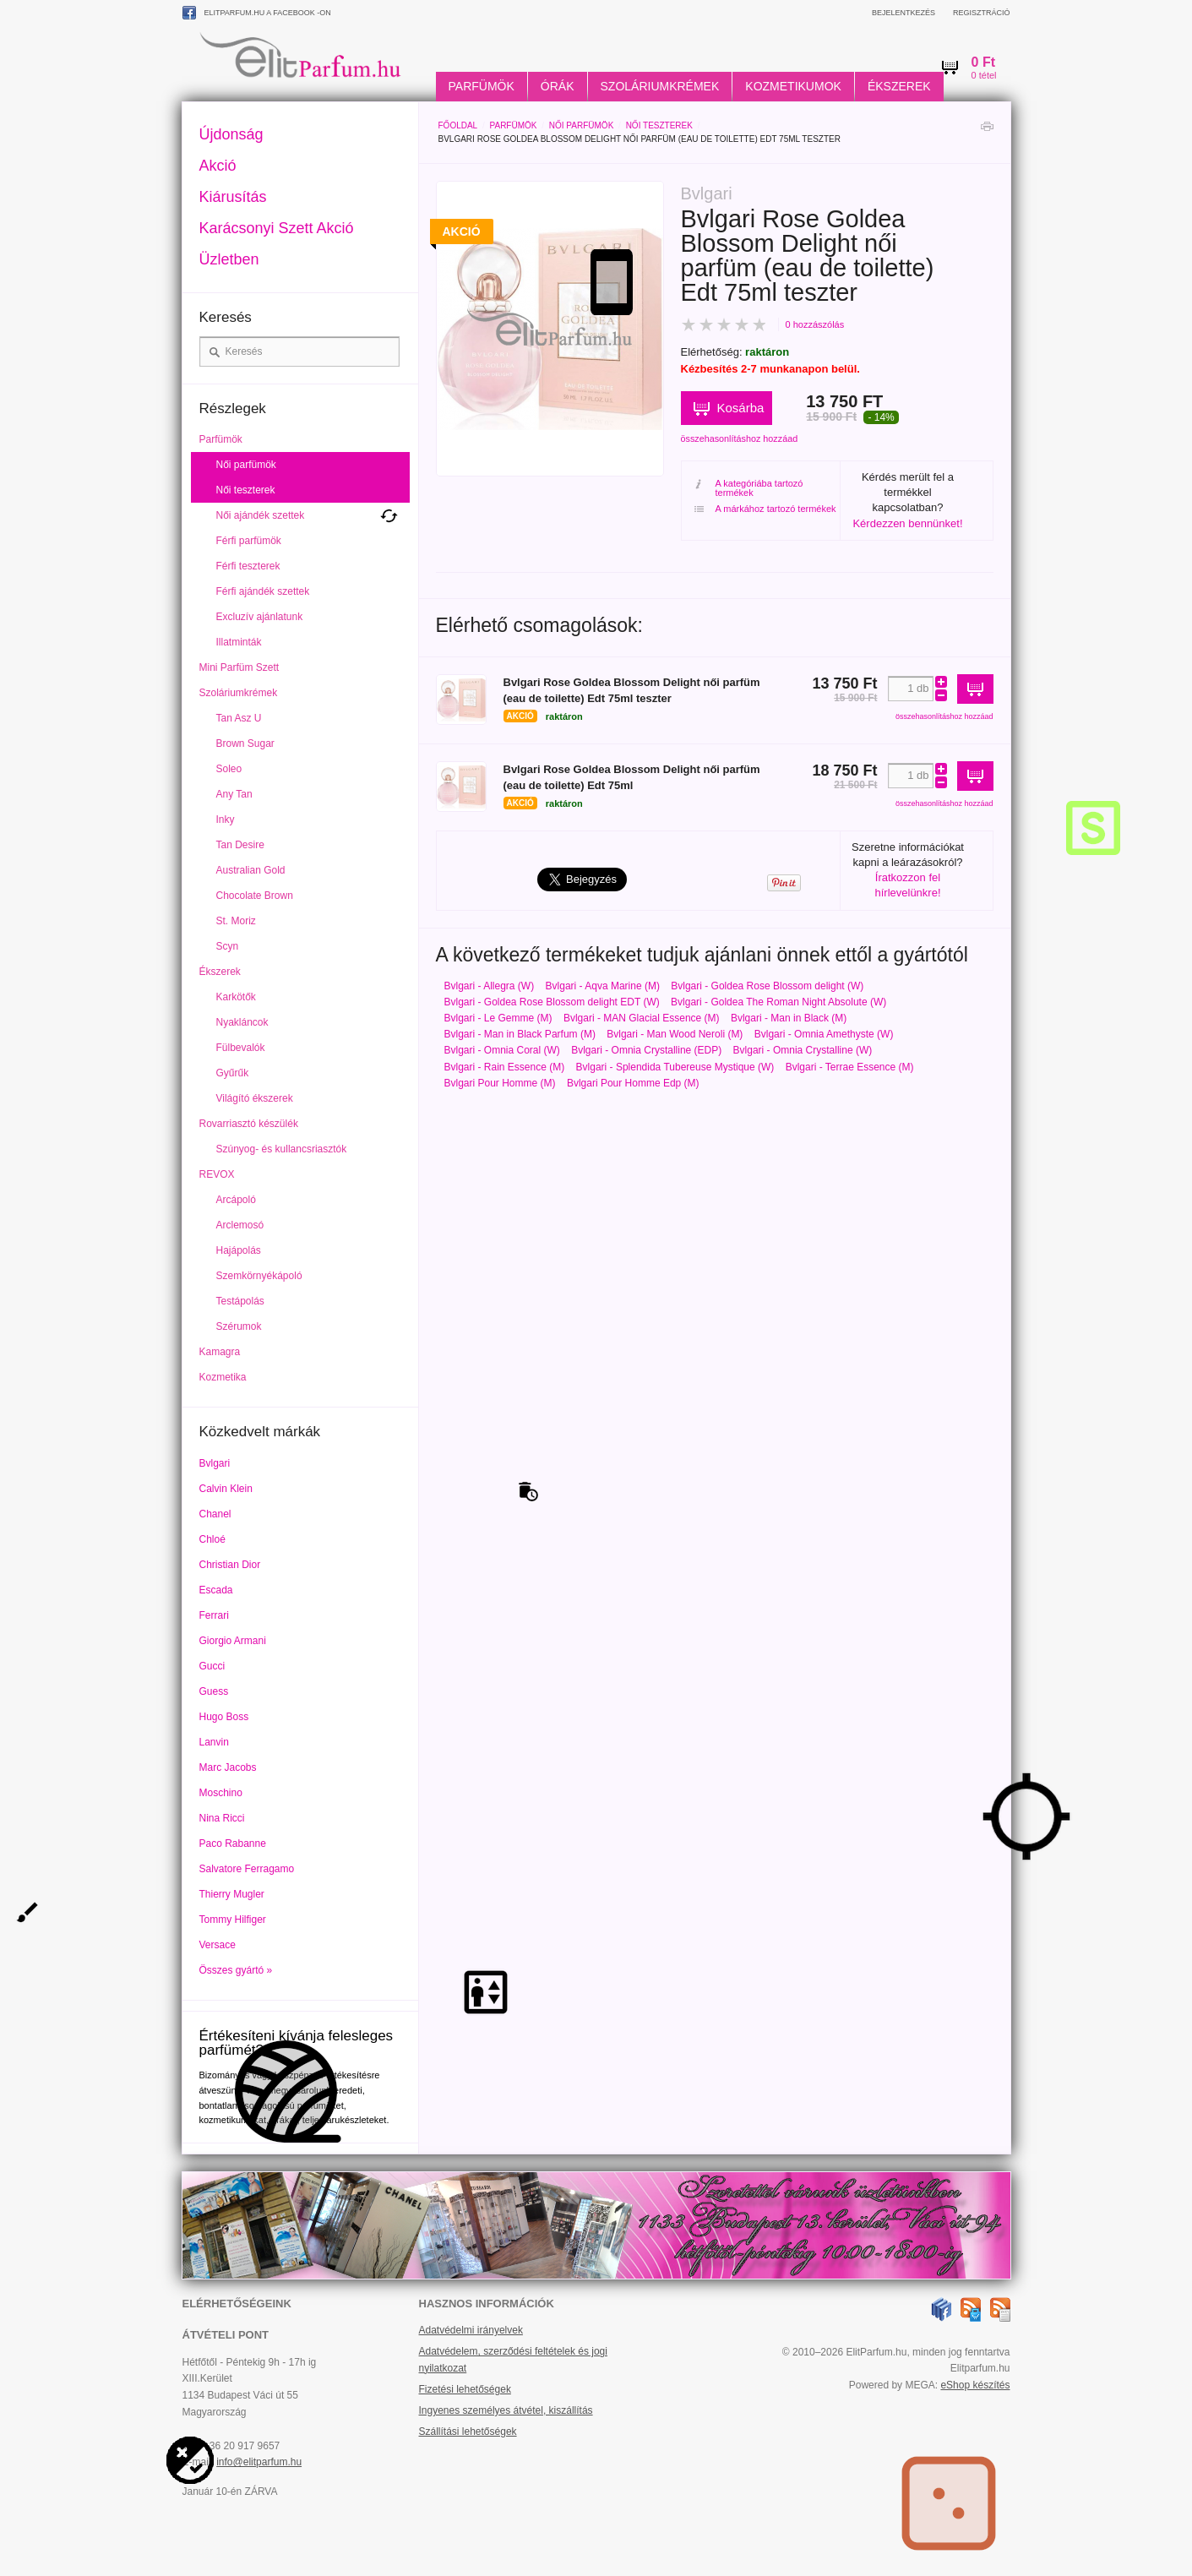 The image size is (1192, 2576). I want to click on indicates an unstable or inconsistent status, so click(190, 2460).